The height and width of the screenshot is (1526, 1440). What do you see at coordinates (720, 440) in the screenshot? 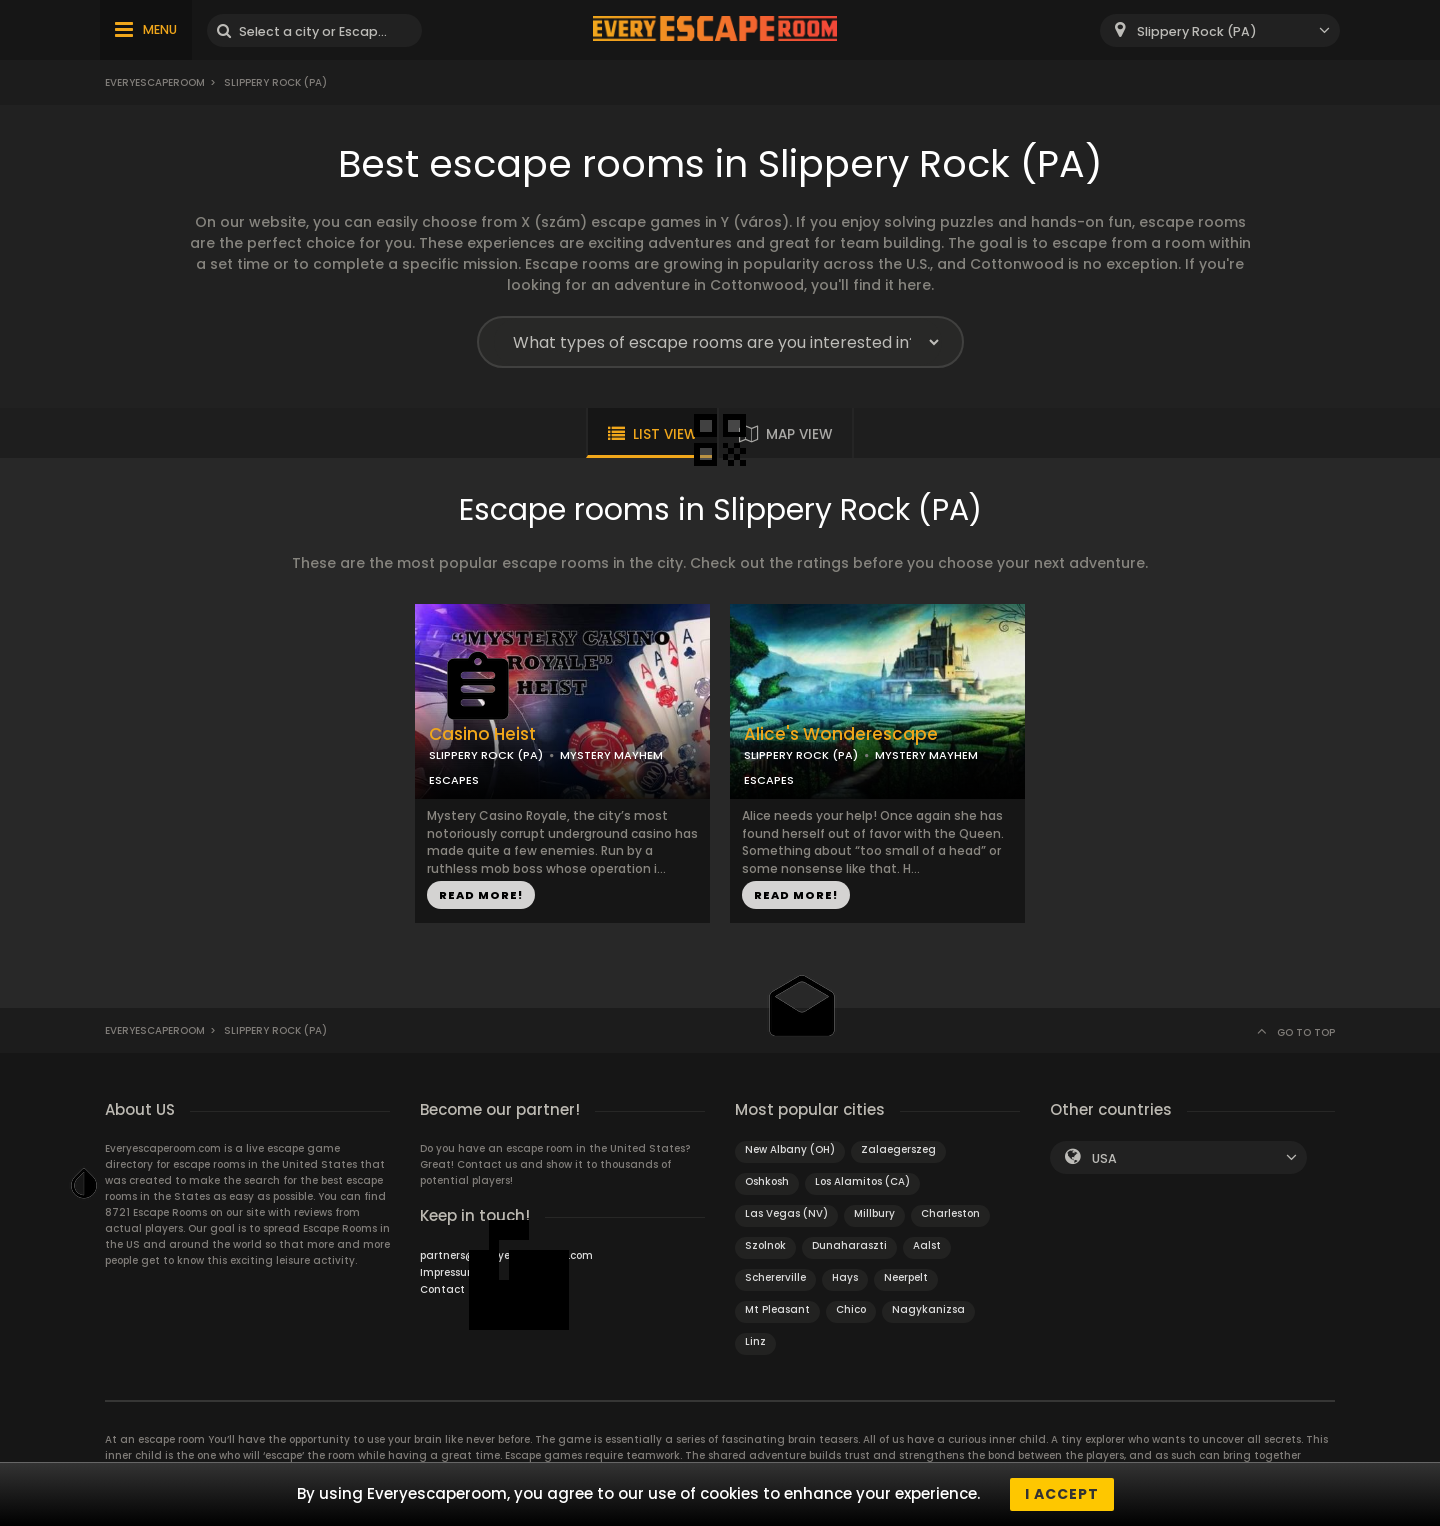
I see `scan or generate a QR code` at bounding box center [720, 440].